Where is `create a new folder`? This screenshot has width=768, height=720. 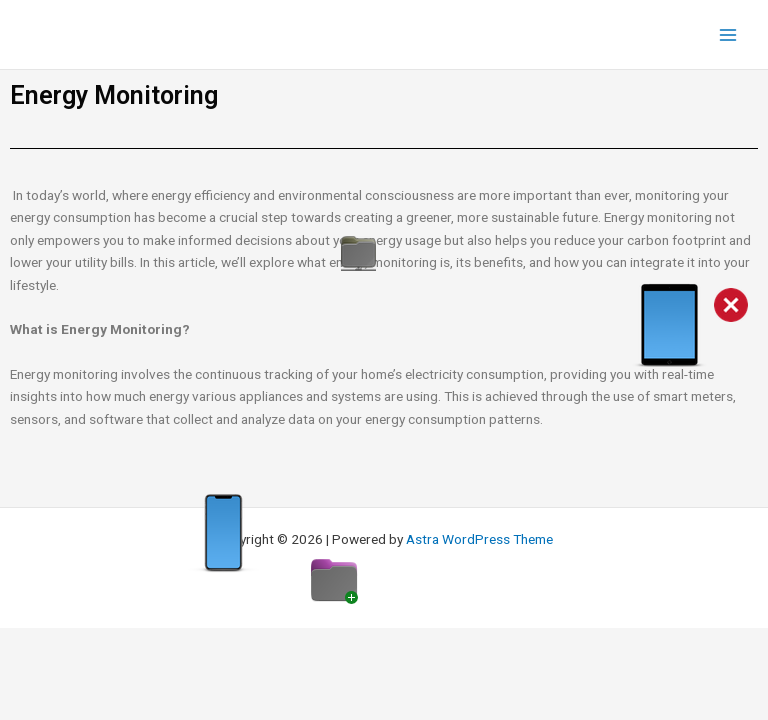 create a new folder is located at coordinates (334, 580).